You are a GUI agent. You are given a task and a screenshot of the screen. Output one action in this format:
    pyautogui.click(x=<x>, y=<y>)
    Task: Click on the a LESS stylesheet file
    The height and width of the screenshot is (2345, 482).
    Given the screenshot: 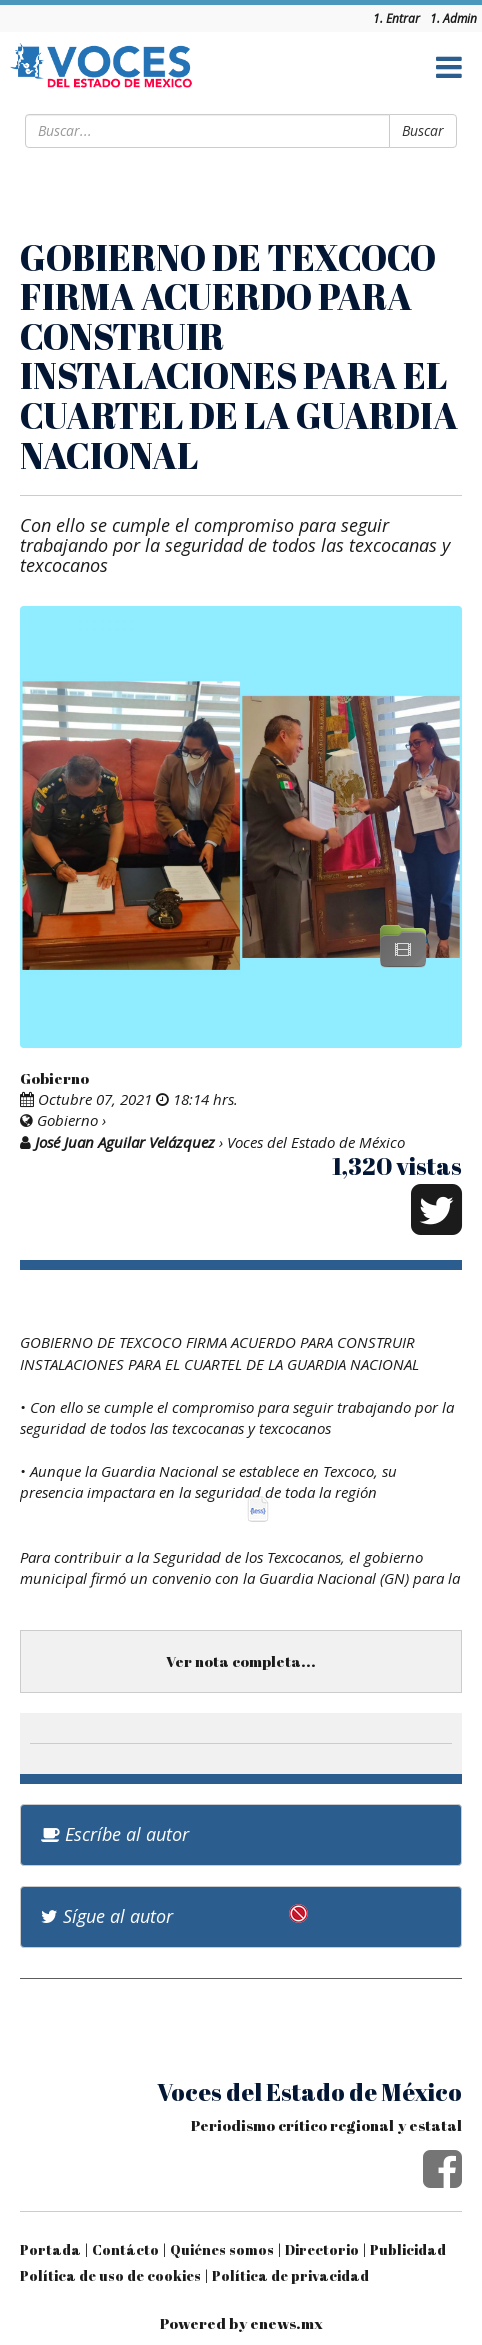 What is the action you would take?
    pyautogui.click(x=258, y=1509)
    